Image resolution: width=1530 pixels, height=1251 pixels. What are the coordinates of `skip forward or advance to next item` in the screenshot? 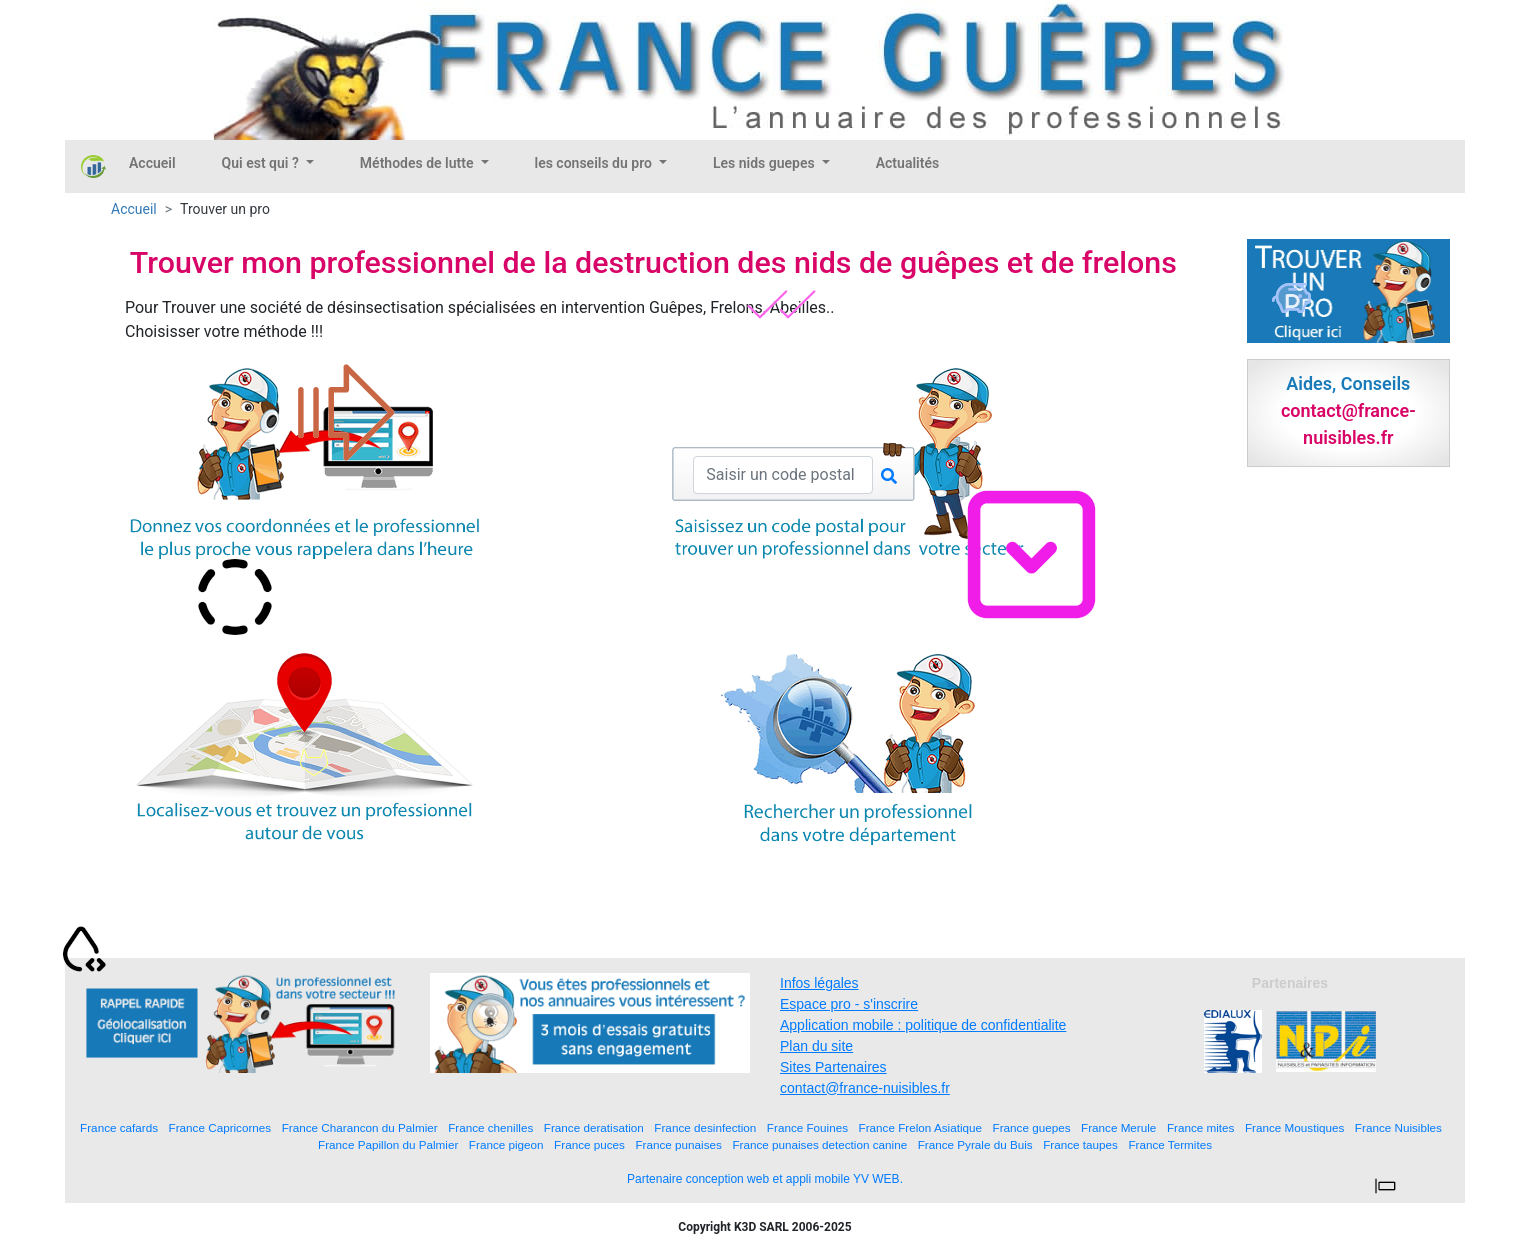 It's located at (342, 412).